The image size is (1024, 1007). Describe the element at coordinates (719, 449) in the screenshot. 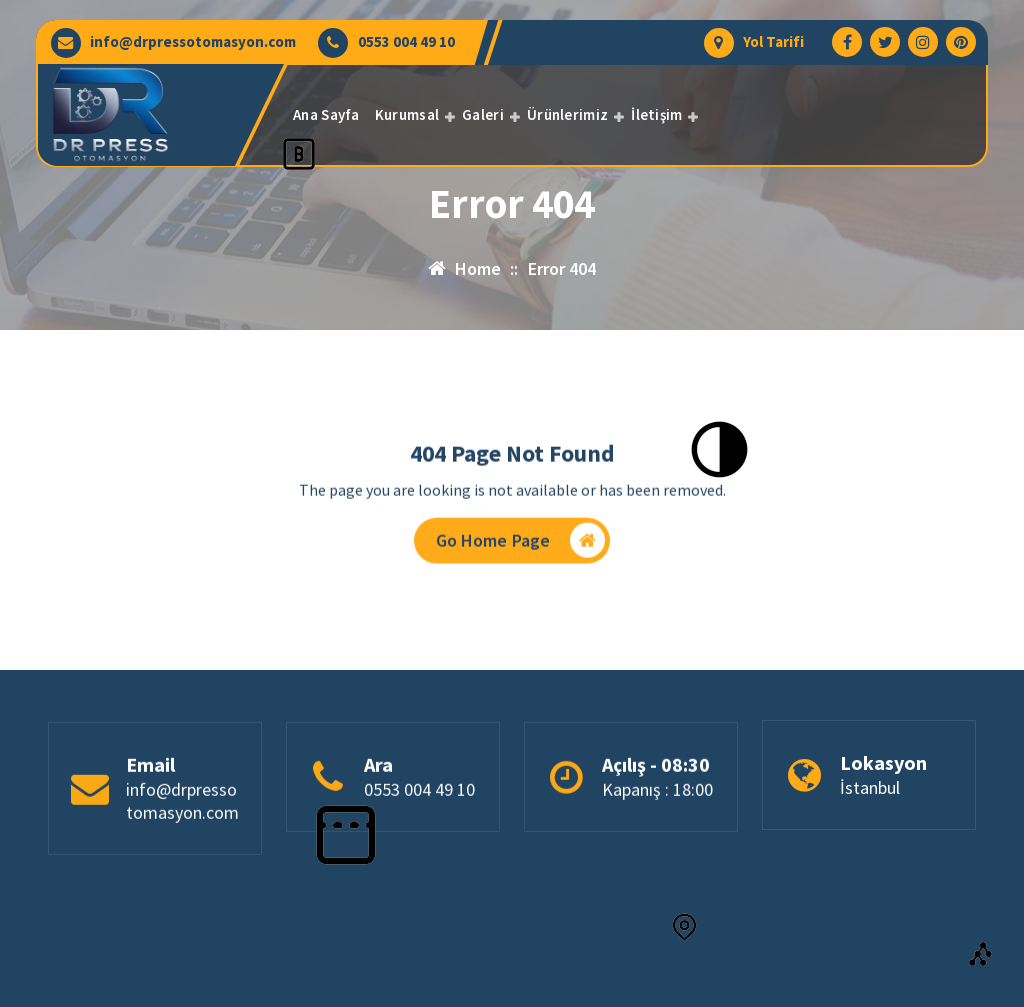

I see `adjust display brightness to 50%` at that location.